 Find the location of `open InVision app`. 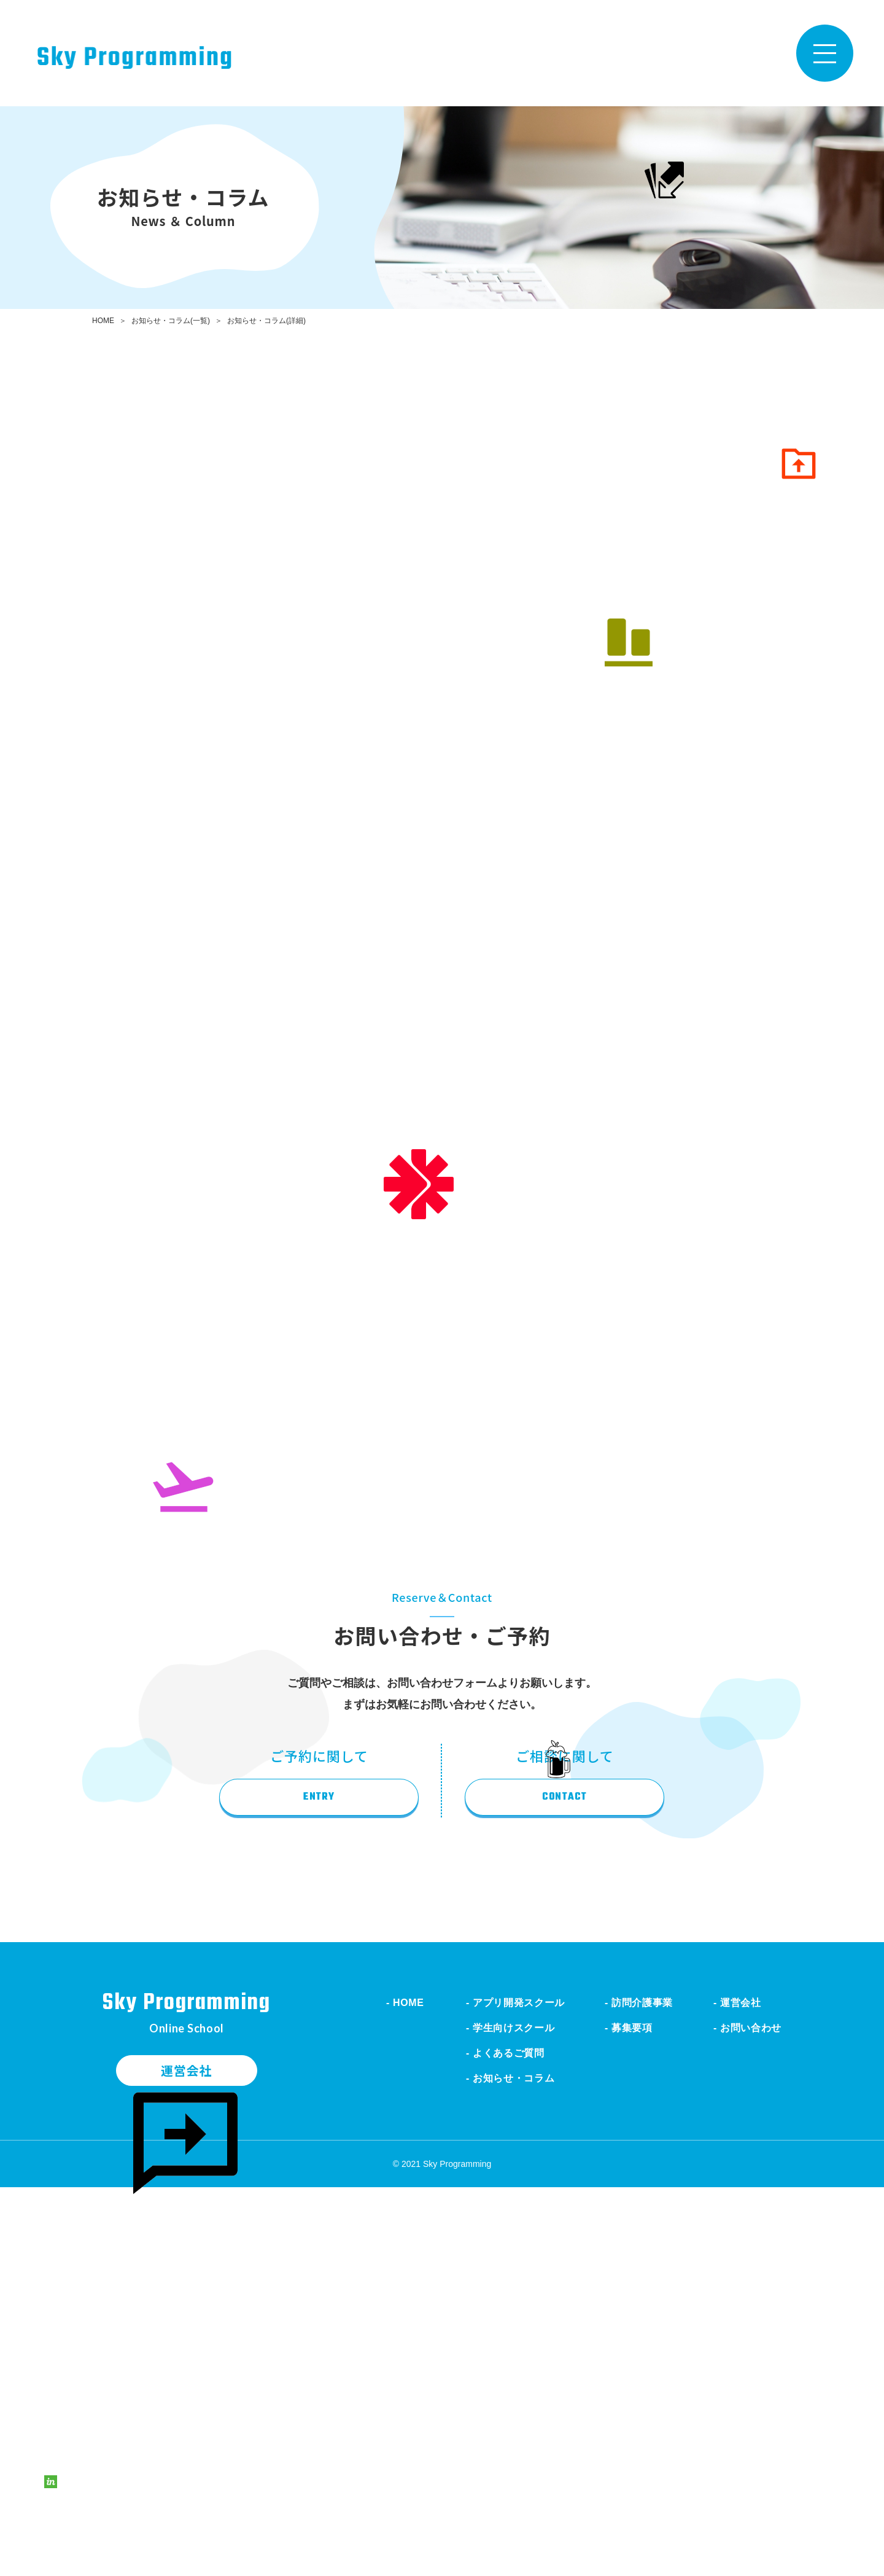

open InVision app is located at coordinates (50, 2481).